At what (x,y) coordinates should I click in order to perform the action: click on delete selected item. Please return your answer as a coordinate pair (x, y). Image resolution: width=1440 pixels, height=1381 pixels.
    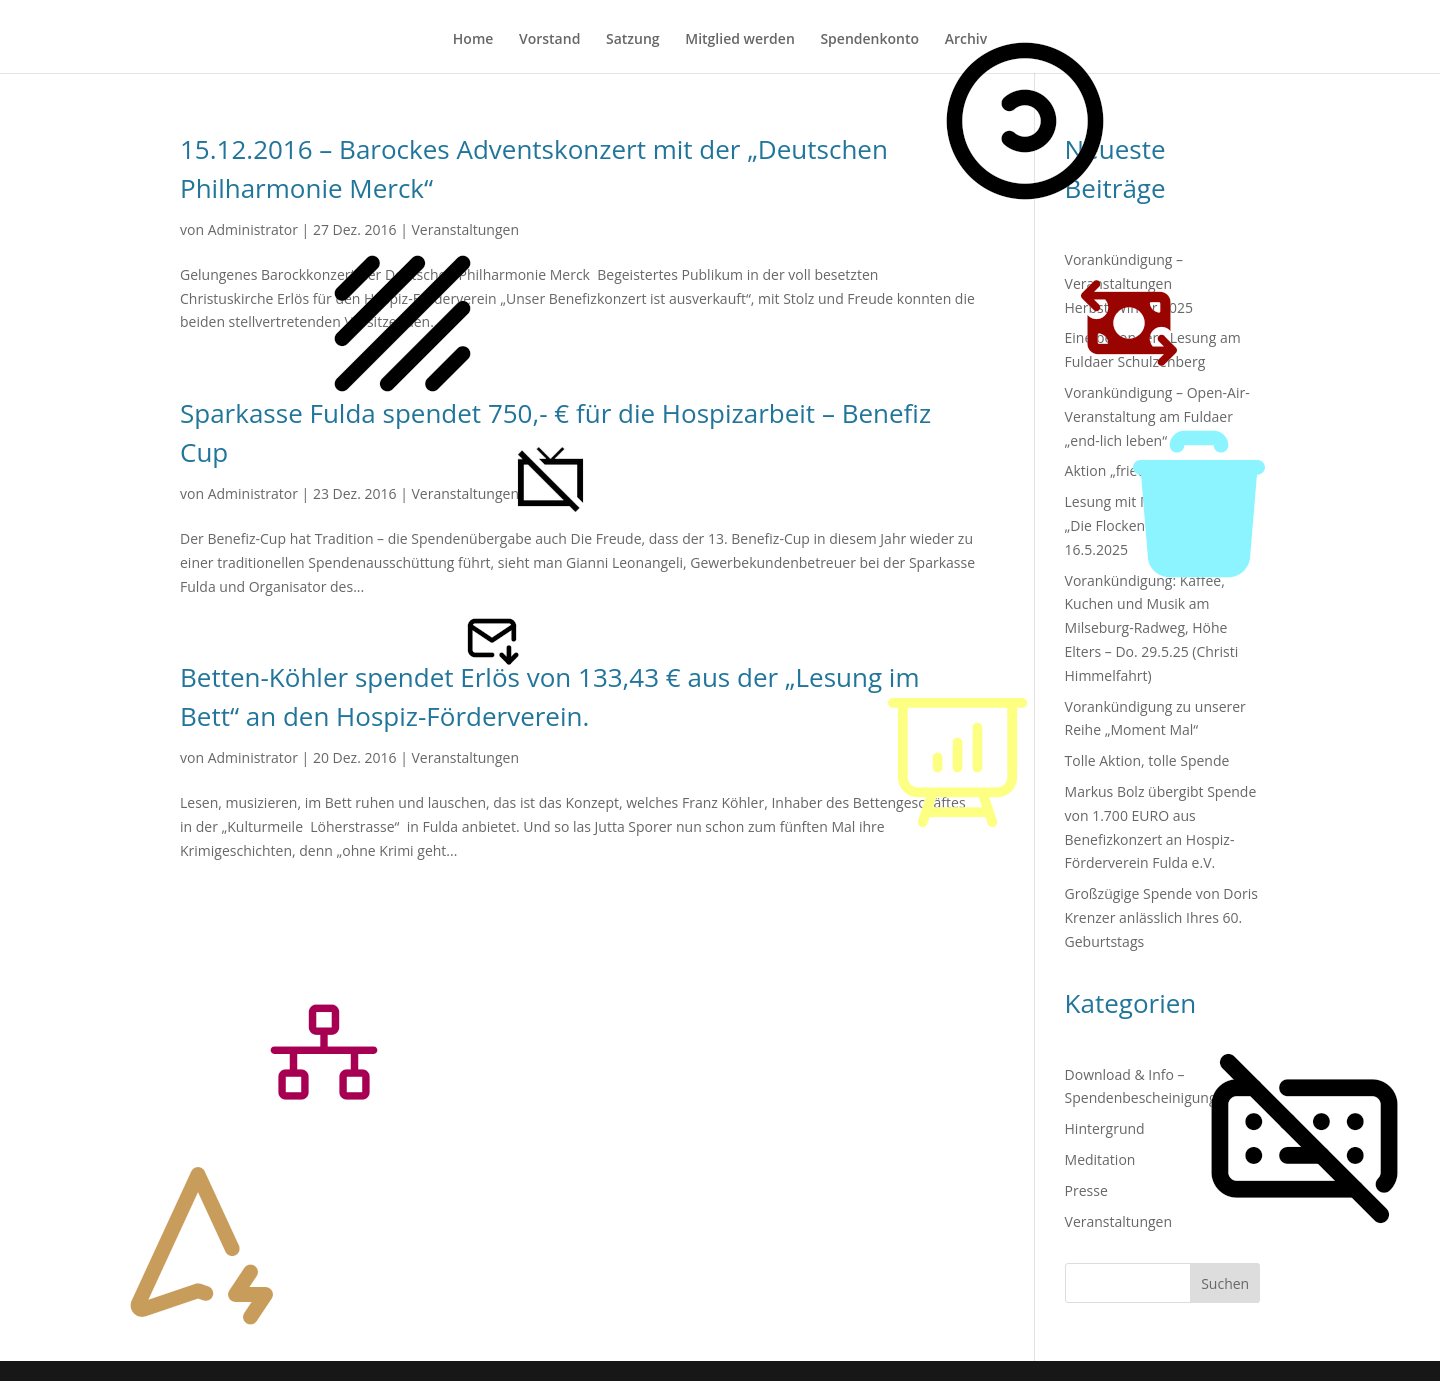
    Looking at the image, I should click on (1199, 504).